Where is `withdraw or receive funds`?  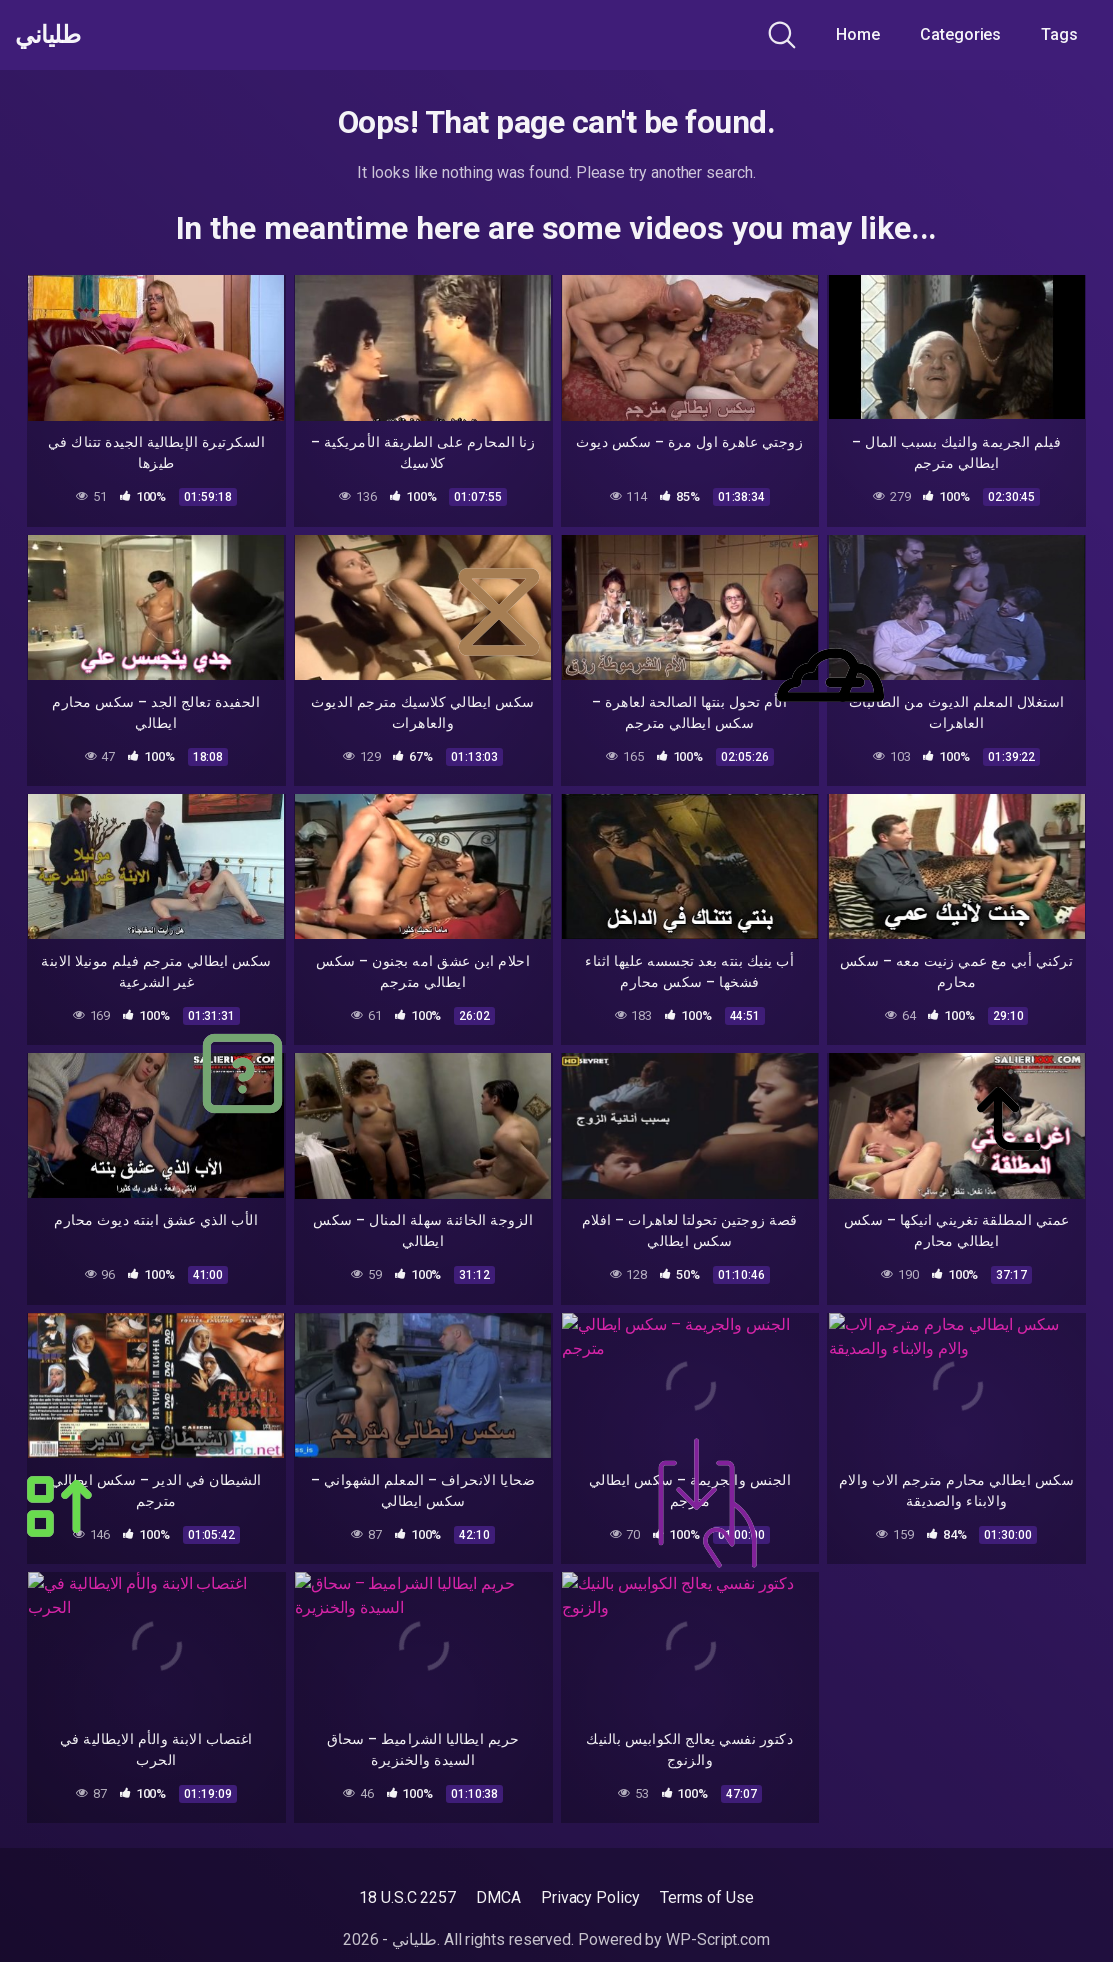
withdraw or receive funds is located at coordinates (701, 1503).